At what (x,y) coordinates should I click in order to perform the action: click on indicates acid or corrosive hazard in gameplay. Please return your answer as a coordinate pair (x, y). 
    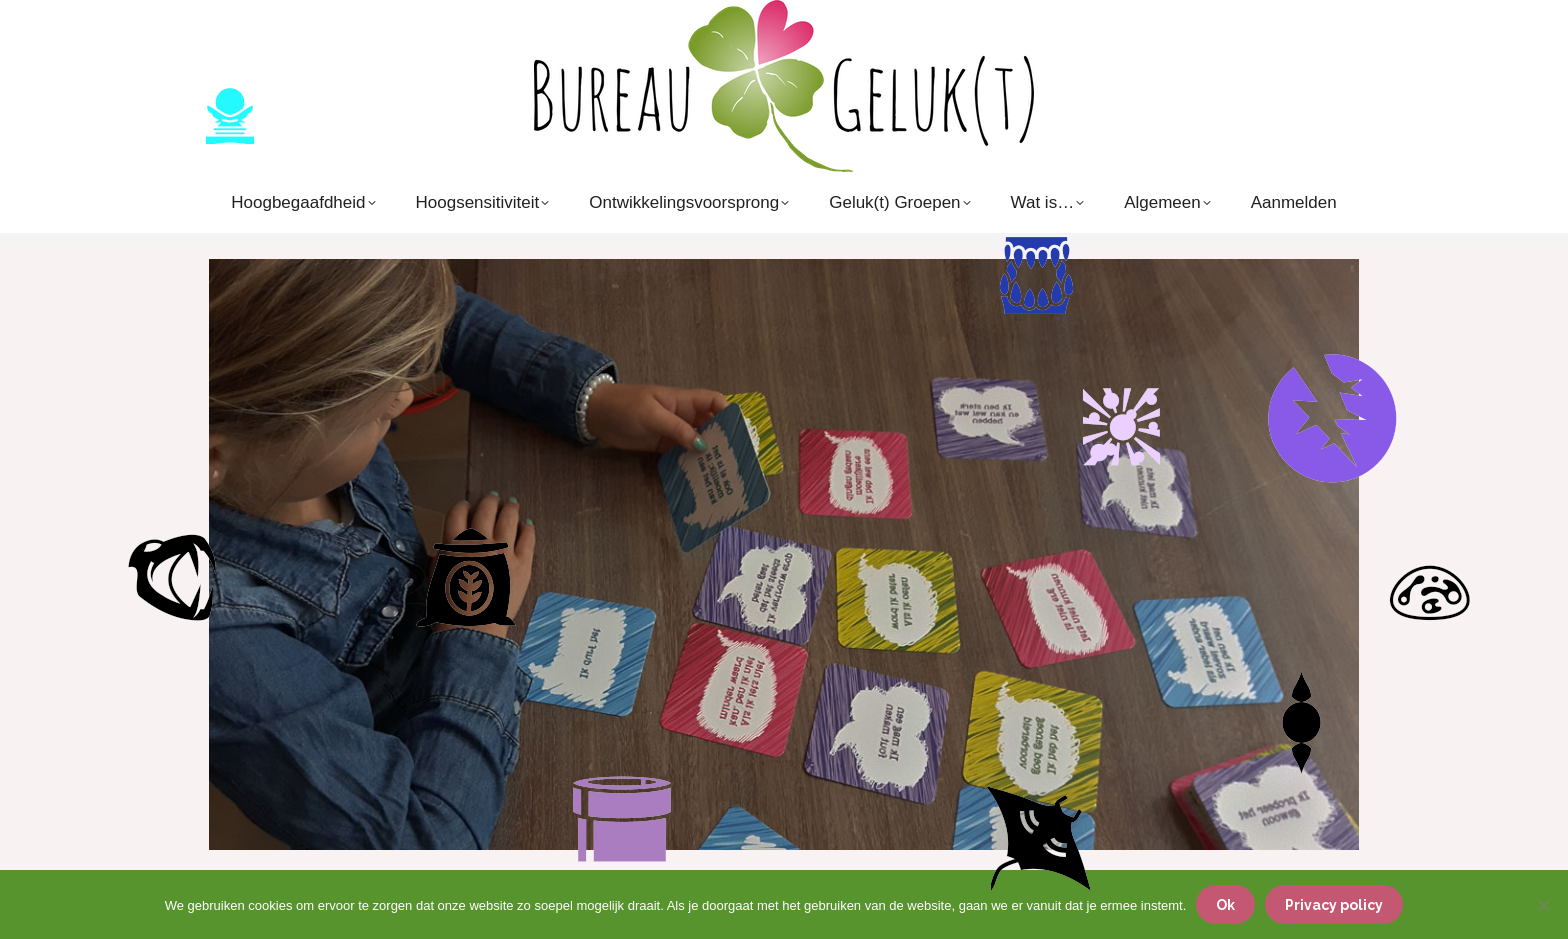
    Looking at the image, I should click on (1430, 592).